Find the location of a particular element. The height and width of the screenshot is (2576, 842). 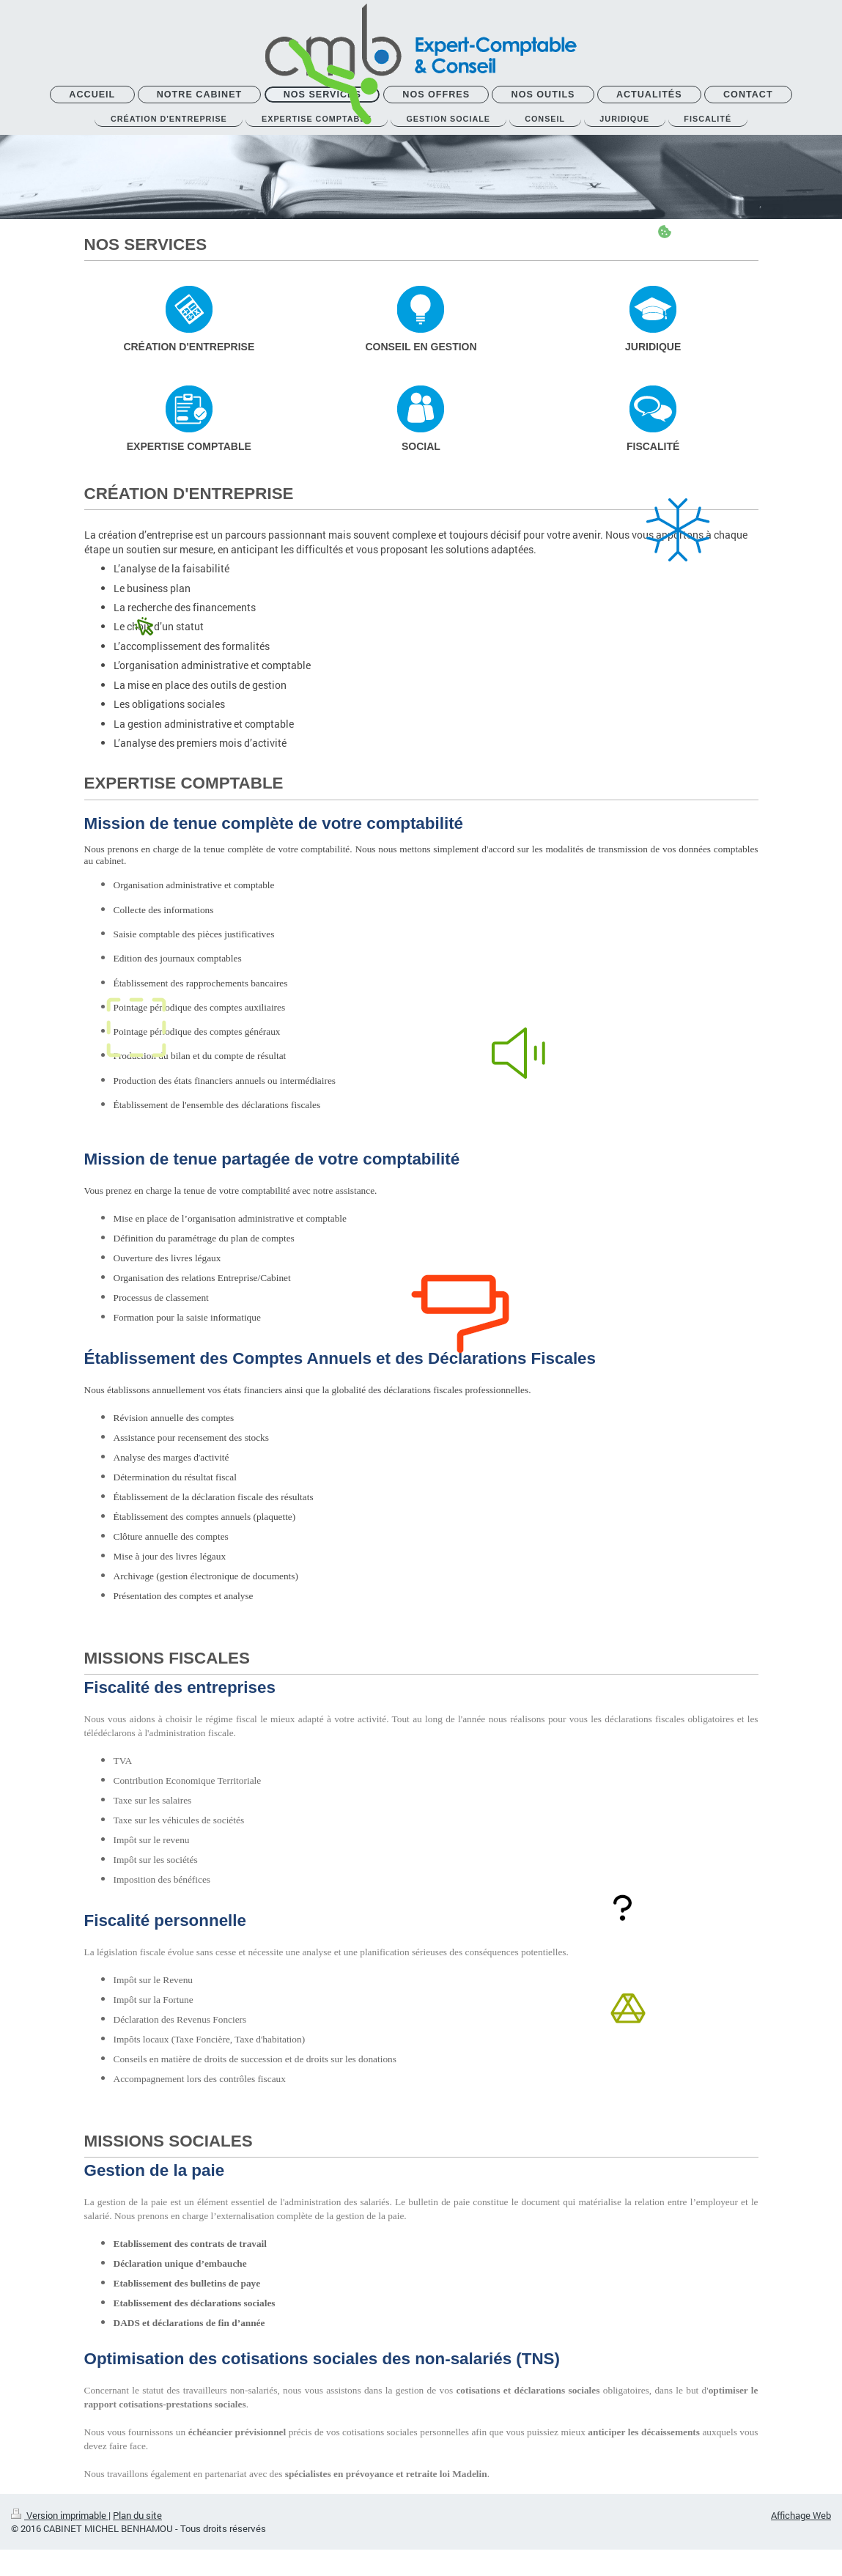

select or highlight an area is located at coordinates (136, 1027).